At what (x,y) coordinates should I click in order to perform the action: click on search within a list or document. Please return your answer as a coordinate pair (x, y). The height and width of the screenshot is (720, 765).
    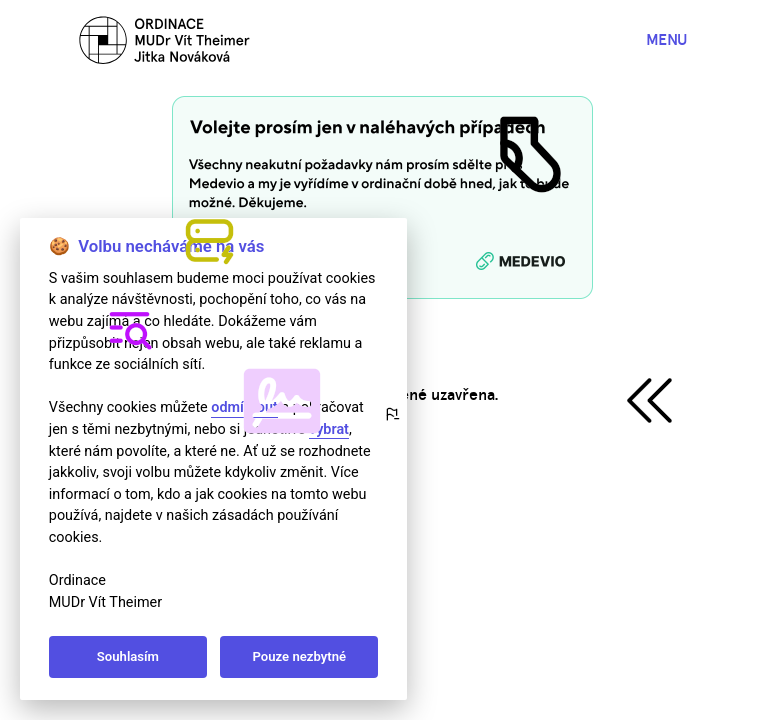
    Looking at the image, I should click on (129, 327).